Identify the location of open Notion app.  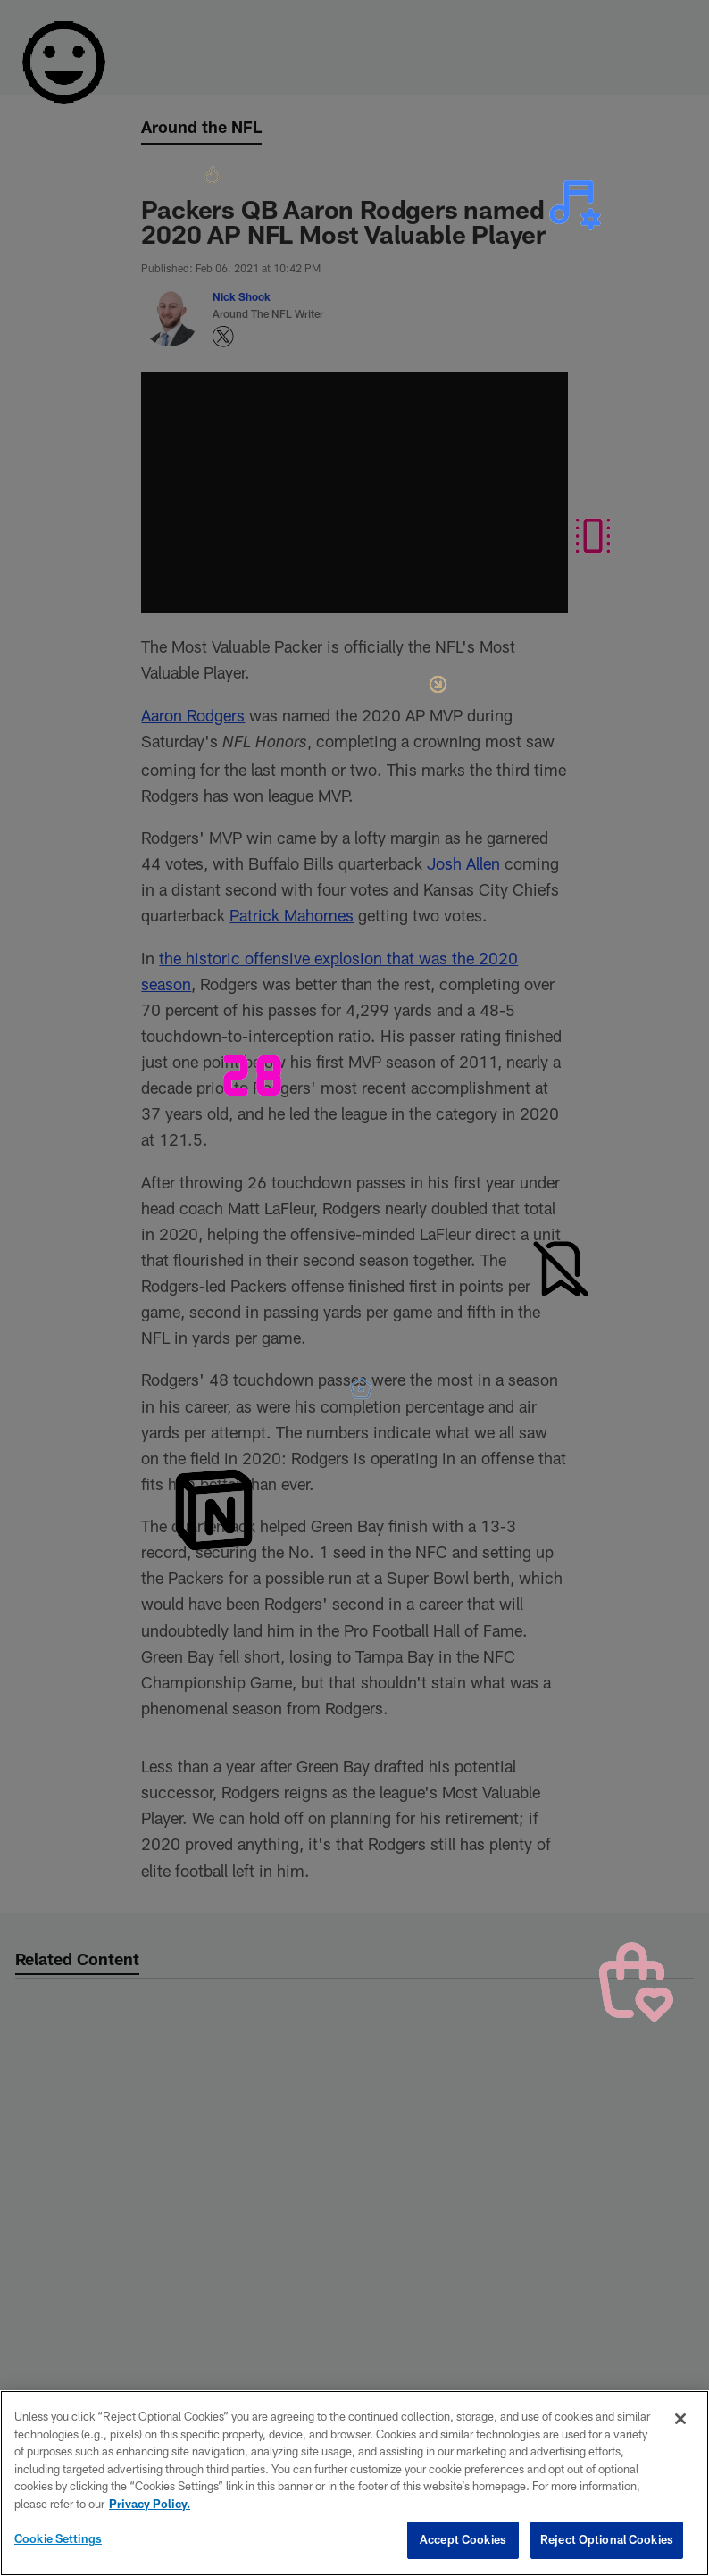
(213, 1507).